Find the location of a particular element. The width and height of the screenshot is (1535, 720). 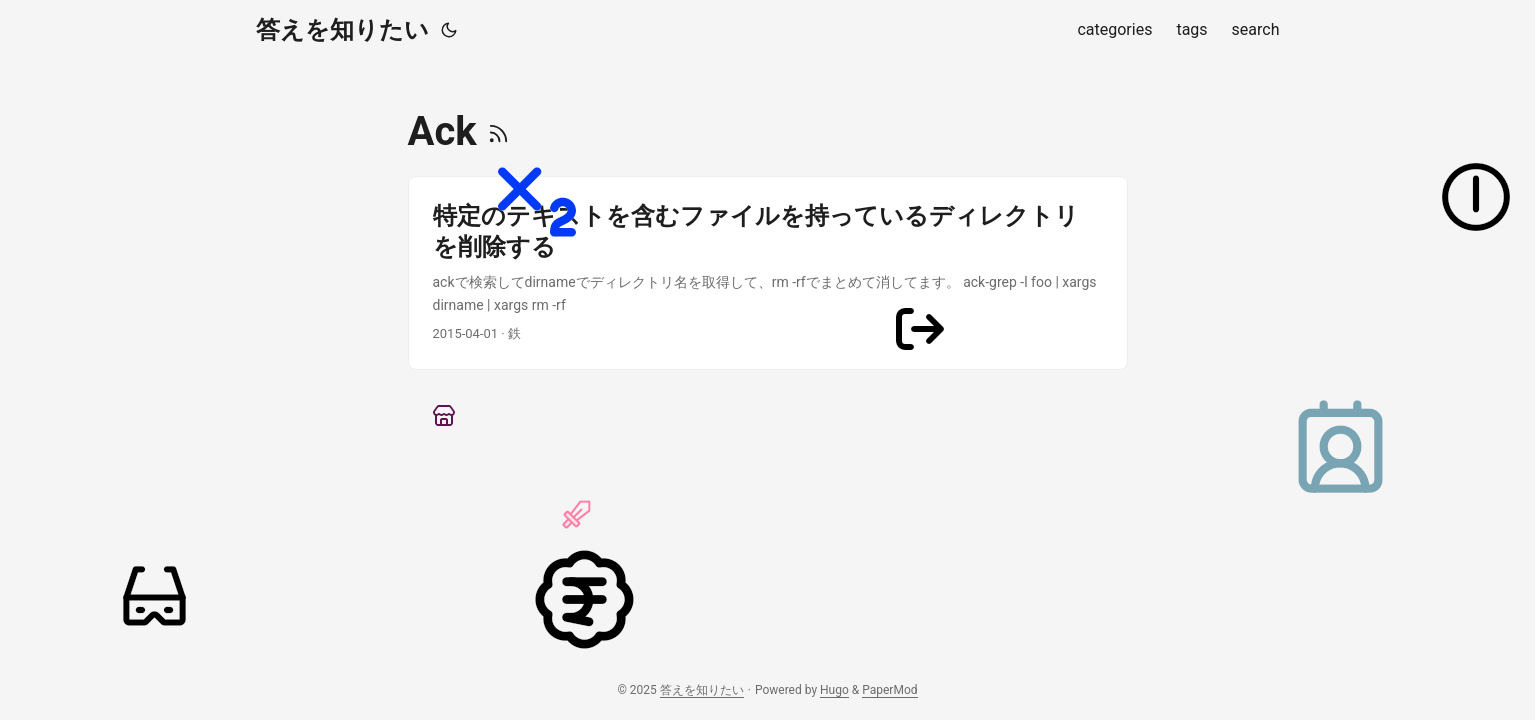

indicates 6 o'clock time is located at coordinates (1476, 197).